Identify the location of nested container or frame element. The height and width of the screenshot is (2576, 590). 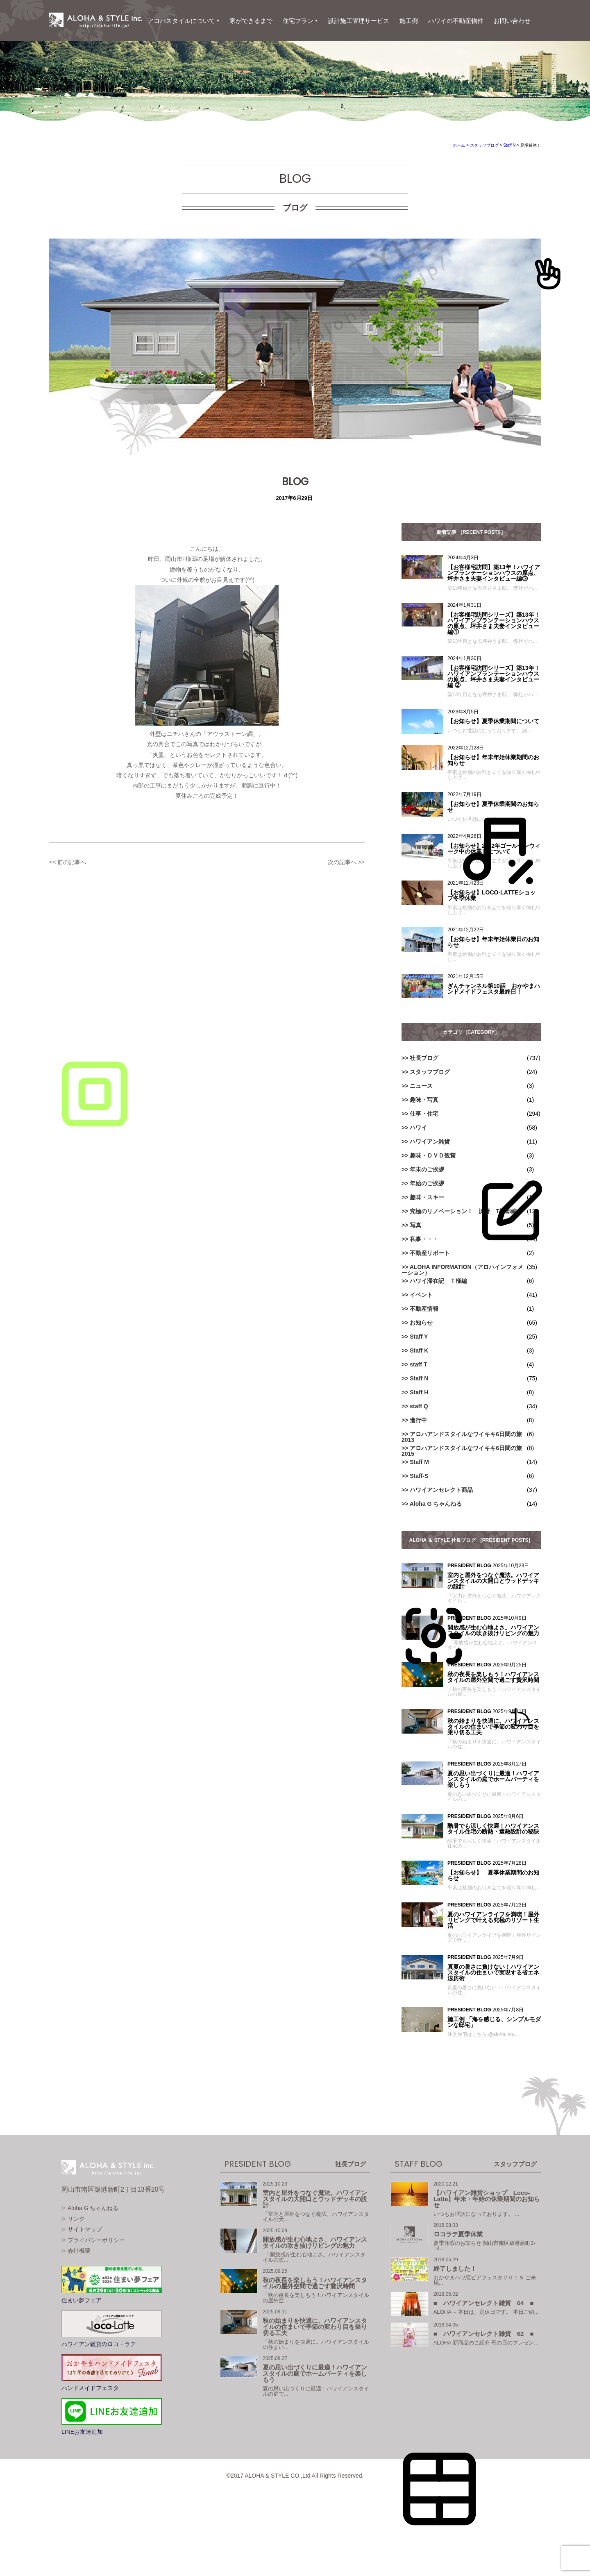
(95, 1094).